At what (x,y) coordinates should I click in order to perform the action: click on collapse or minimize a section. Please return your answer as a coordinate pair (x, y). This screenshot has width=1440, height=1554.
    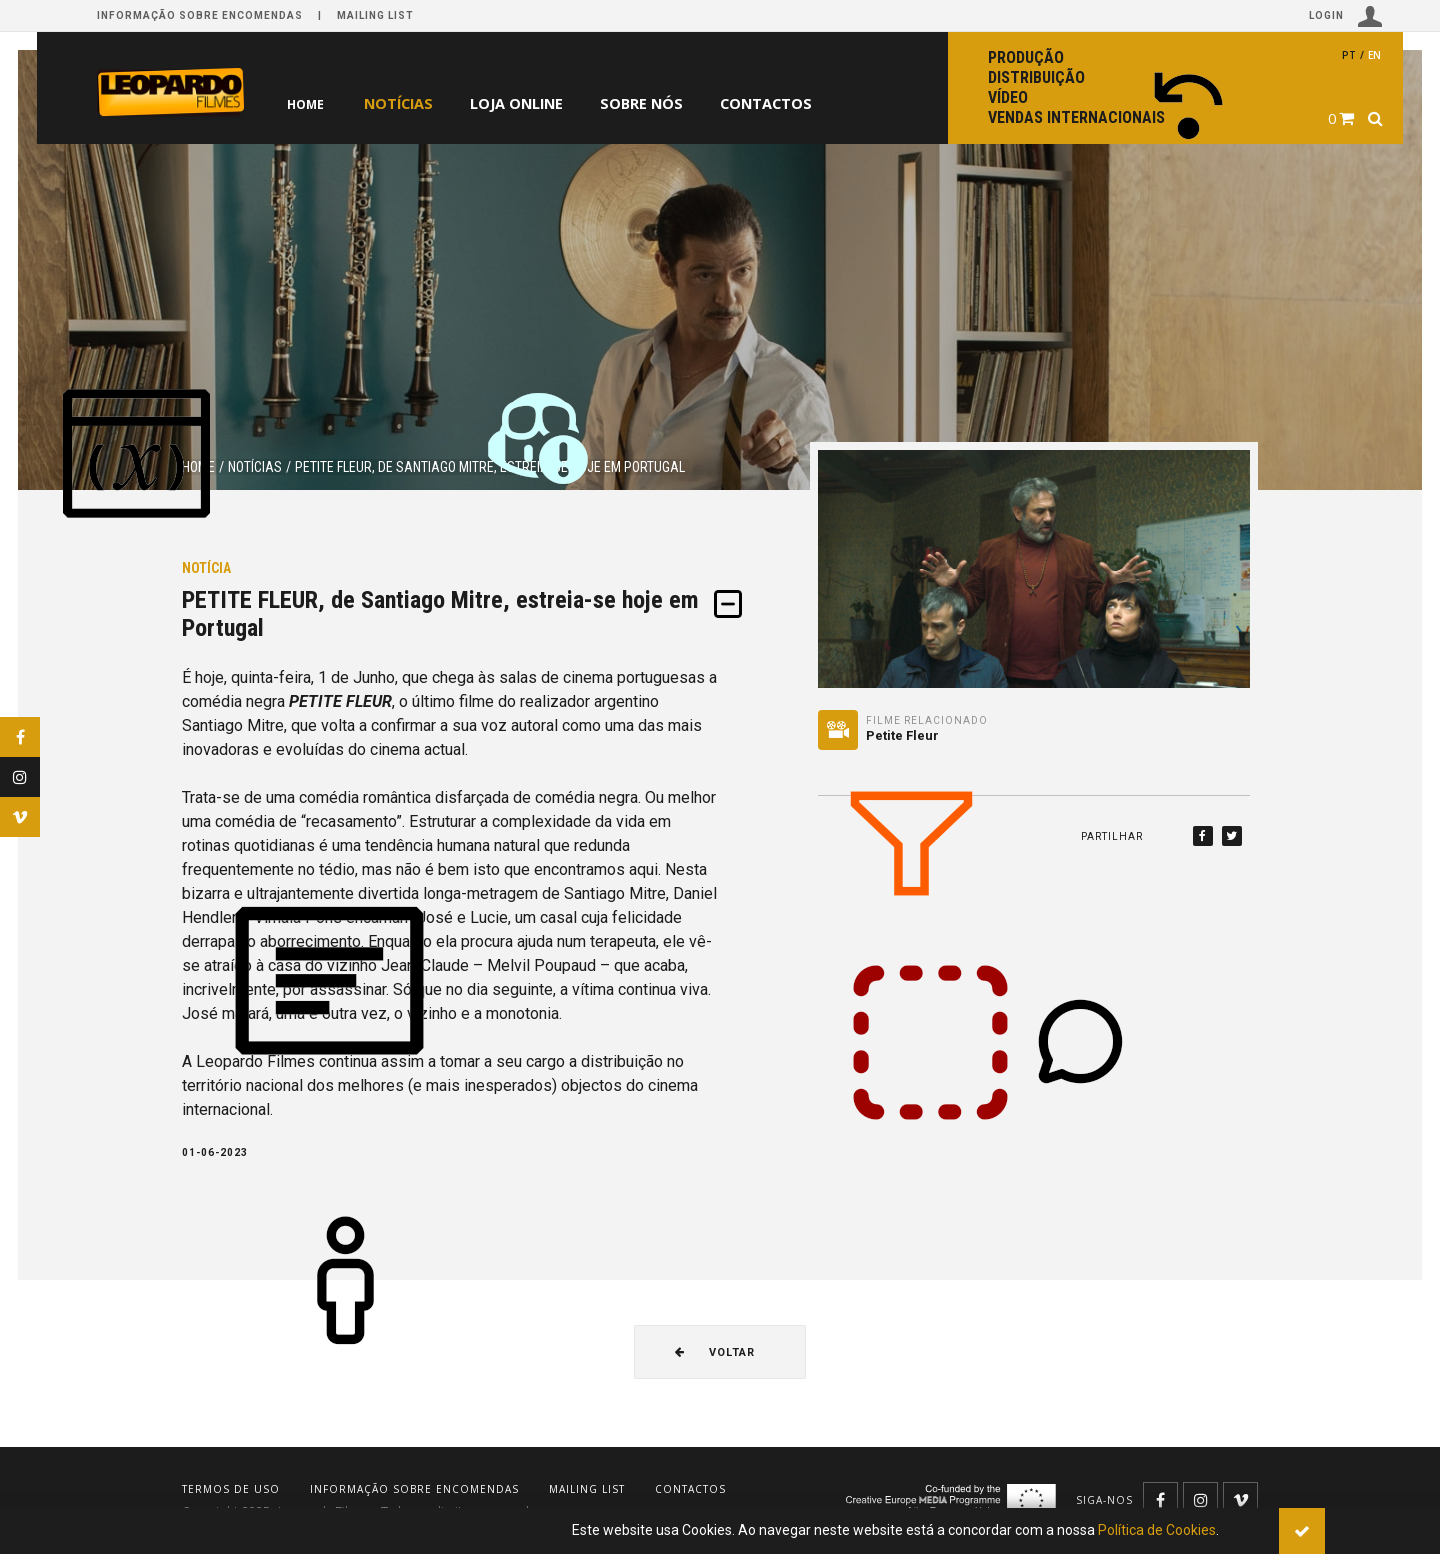
    Looking at the image, I should click on (728, 604).